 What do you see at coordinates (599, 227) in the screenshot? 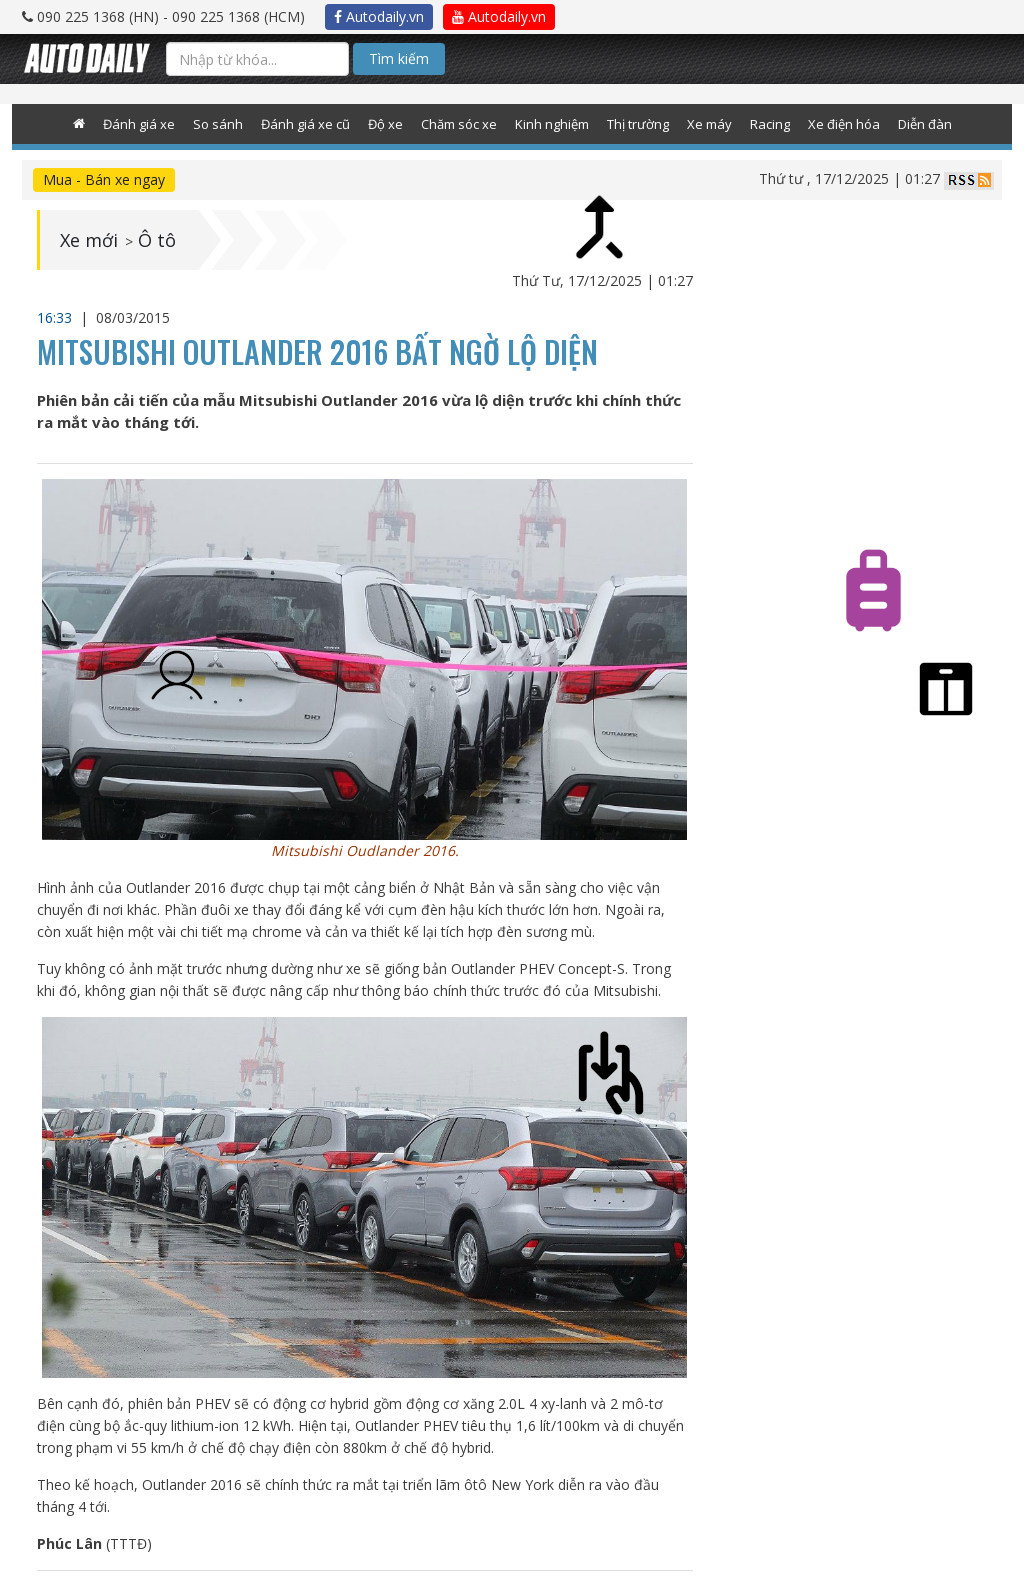
I see `merge branches or items together` at bounding box center [599, 227].